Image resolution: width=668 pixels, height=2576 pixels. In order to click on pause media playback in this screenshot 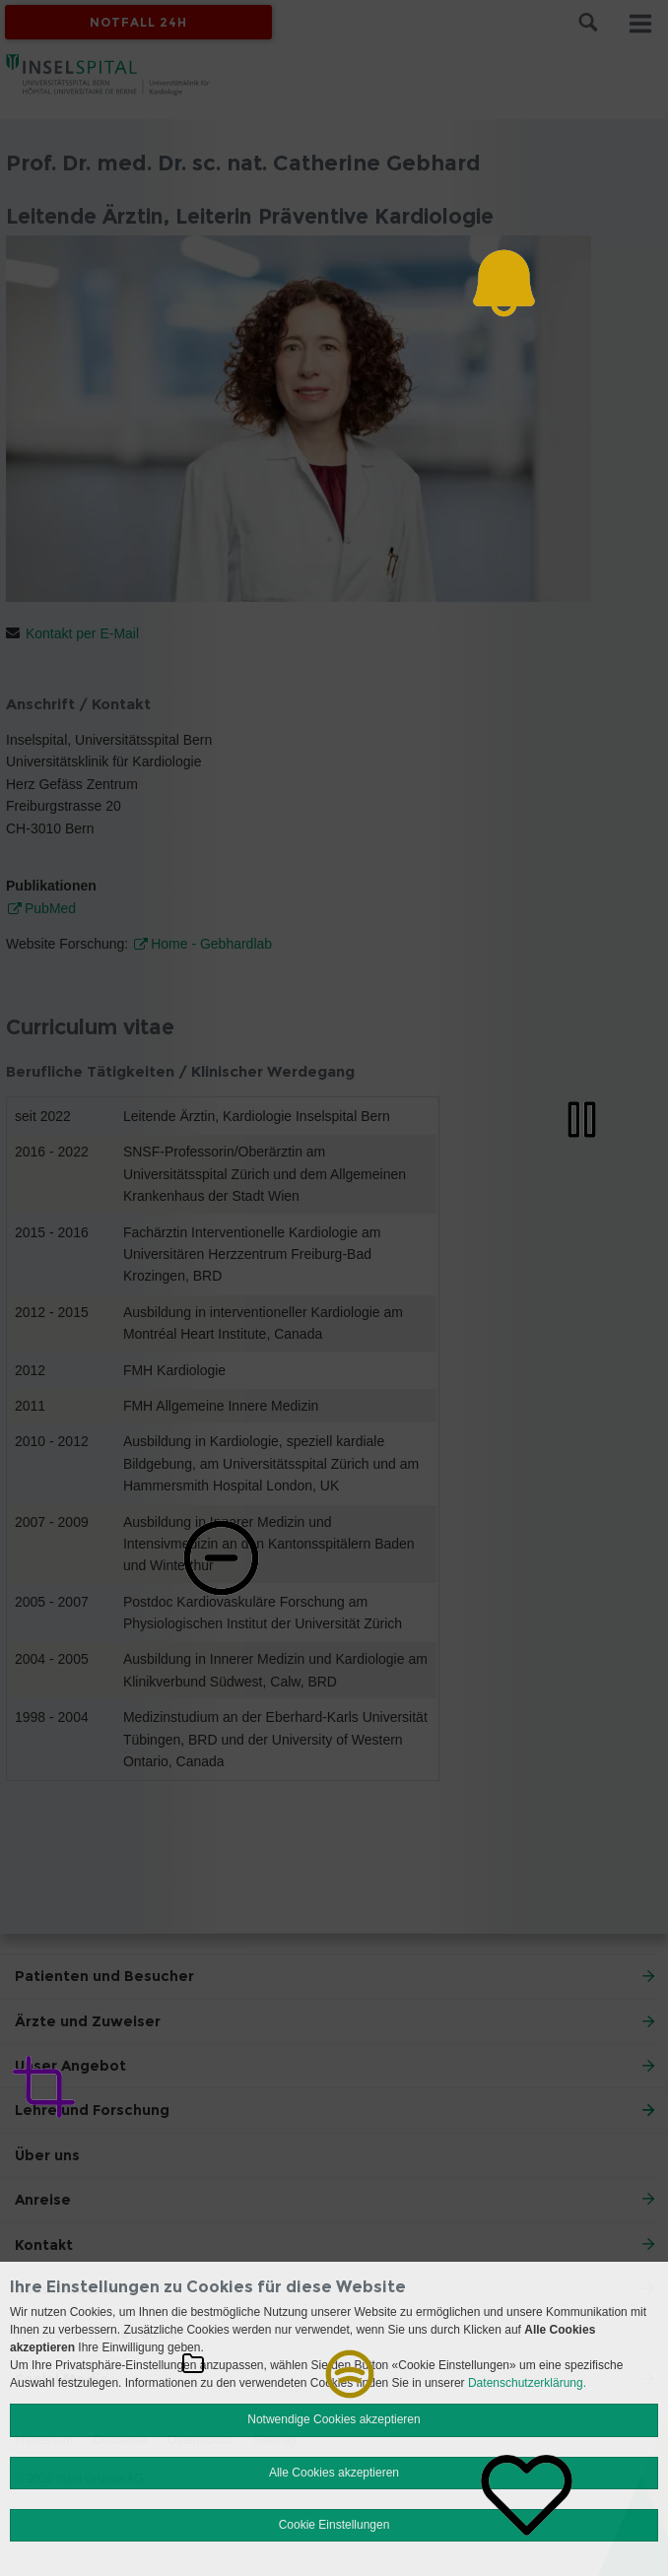, I will do `click(581, 1119)`.